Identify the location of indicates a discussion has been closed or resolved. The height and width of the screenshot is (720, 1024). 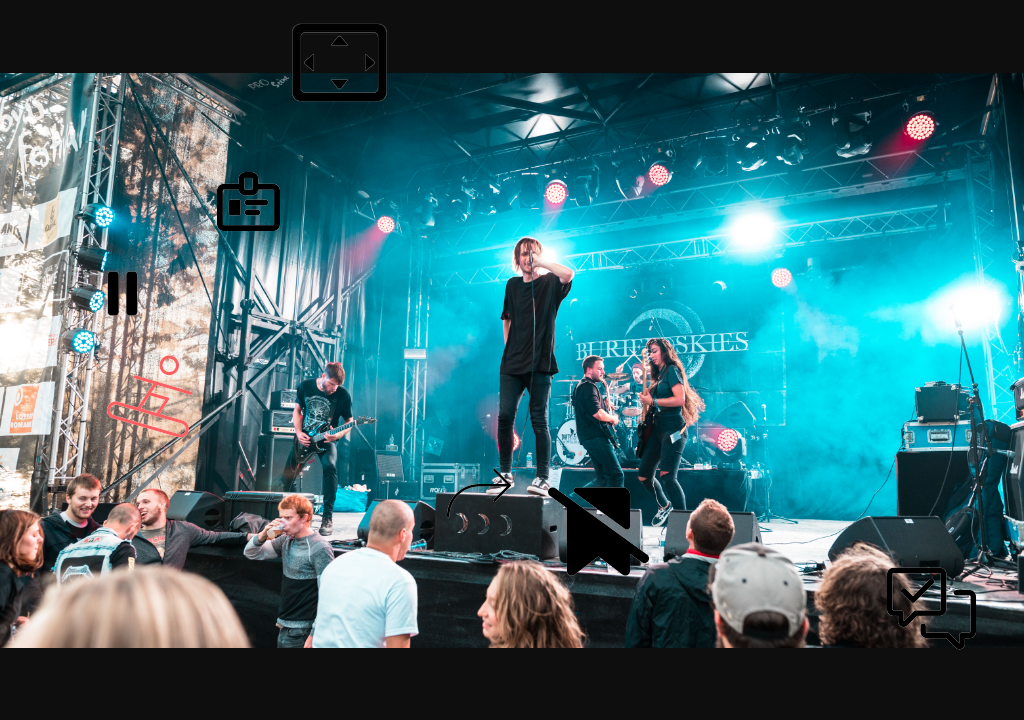
(931, 608).